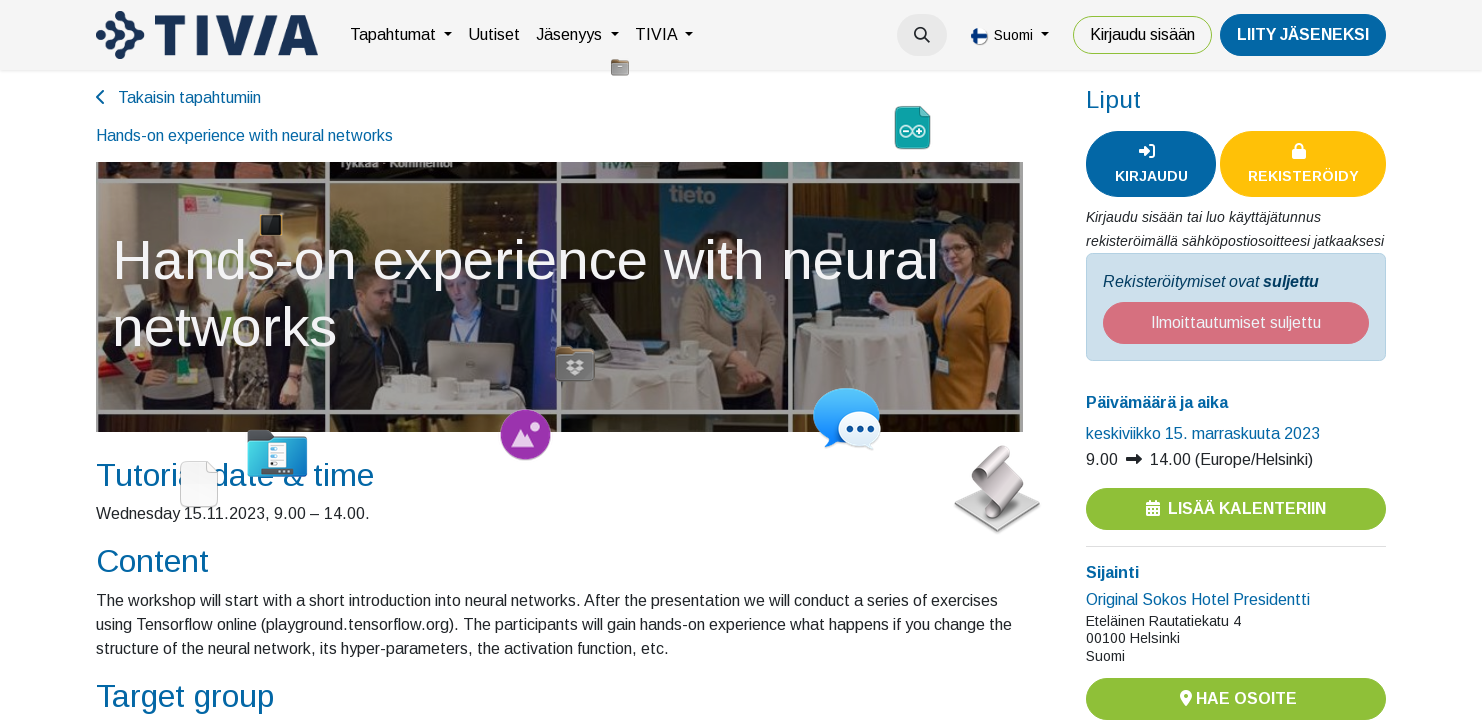 This screenshot has width=1482, height=720. Describe the element at coordinates (620, 67) in the screenshot. I see `open the file manager application` at that location.